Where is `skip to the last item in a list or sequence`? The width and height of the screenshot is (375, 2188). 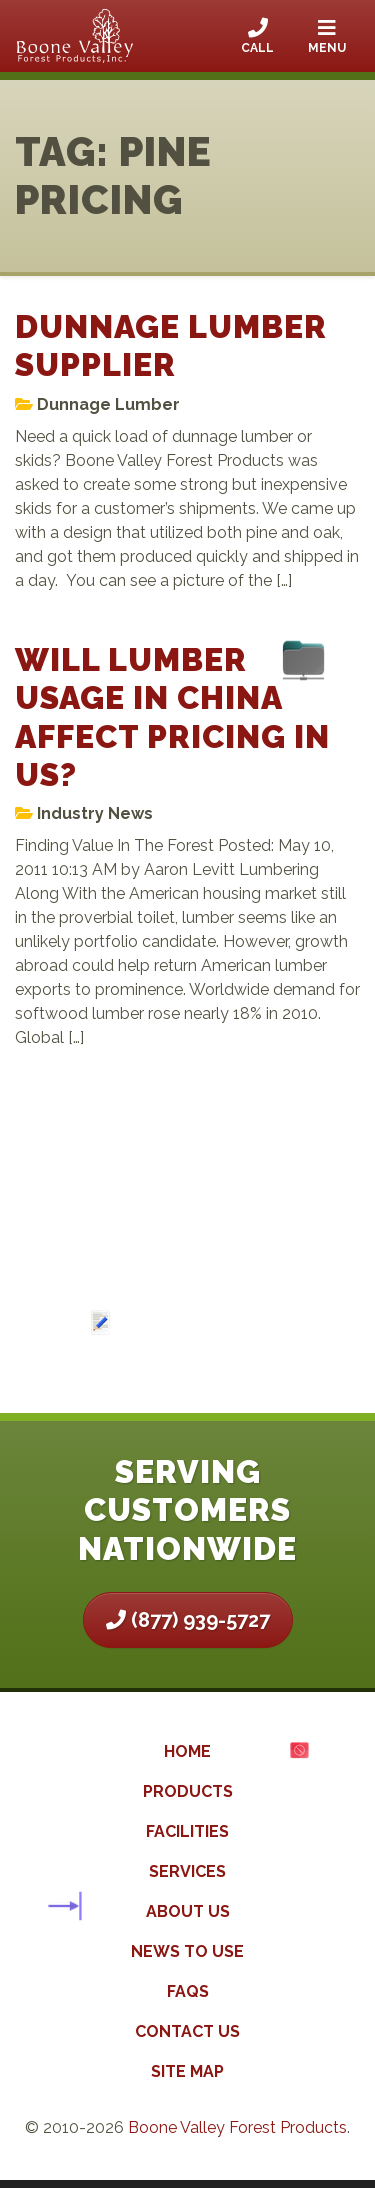
skip to the last item in a list or sequence is located at coordinates (65, 1906).